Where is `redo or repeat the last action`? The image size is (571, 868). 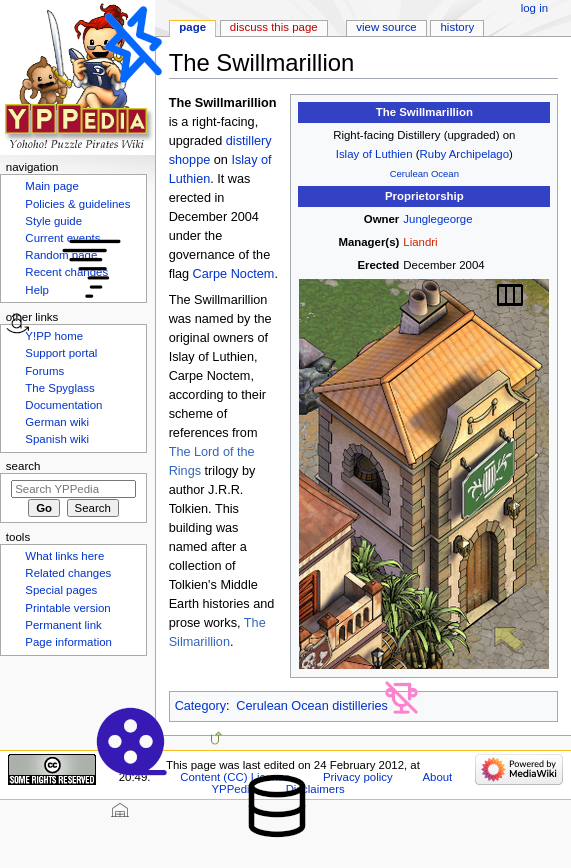
redo or repeat the last action is located at coordinates (216, 738).